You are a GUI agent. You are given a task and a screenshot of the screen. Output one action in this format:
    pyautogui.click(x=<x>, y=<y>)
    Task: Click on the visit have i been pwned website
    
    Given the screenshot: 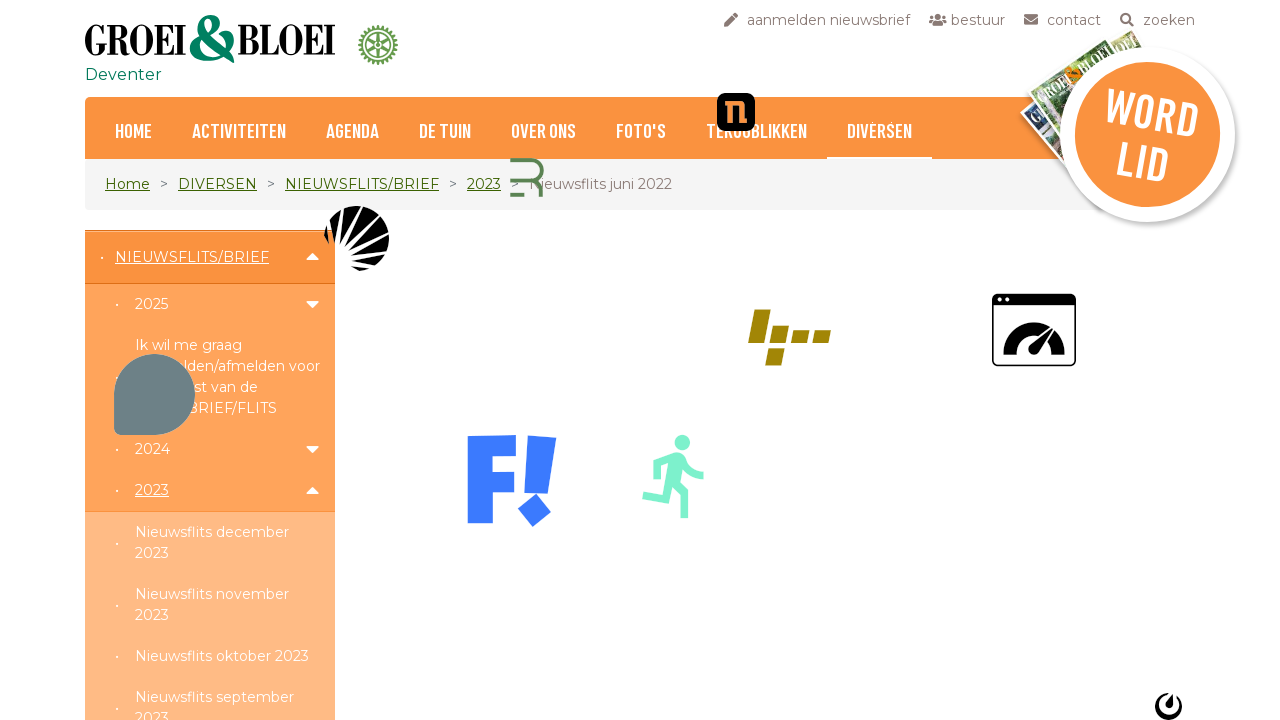 What is the action you would take?
    pyautogui.click(x=789, y=337)
    